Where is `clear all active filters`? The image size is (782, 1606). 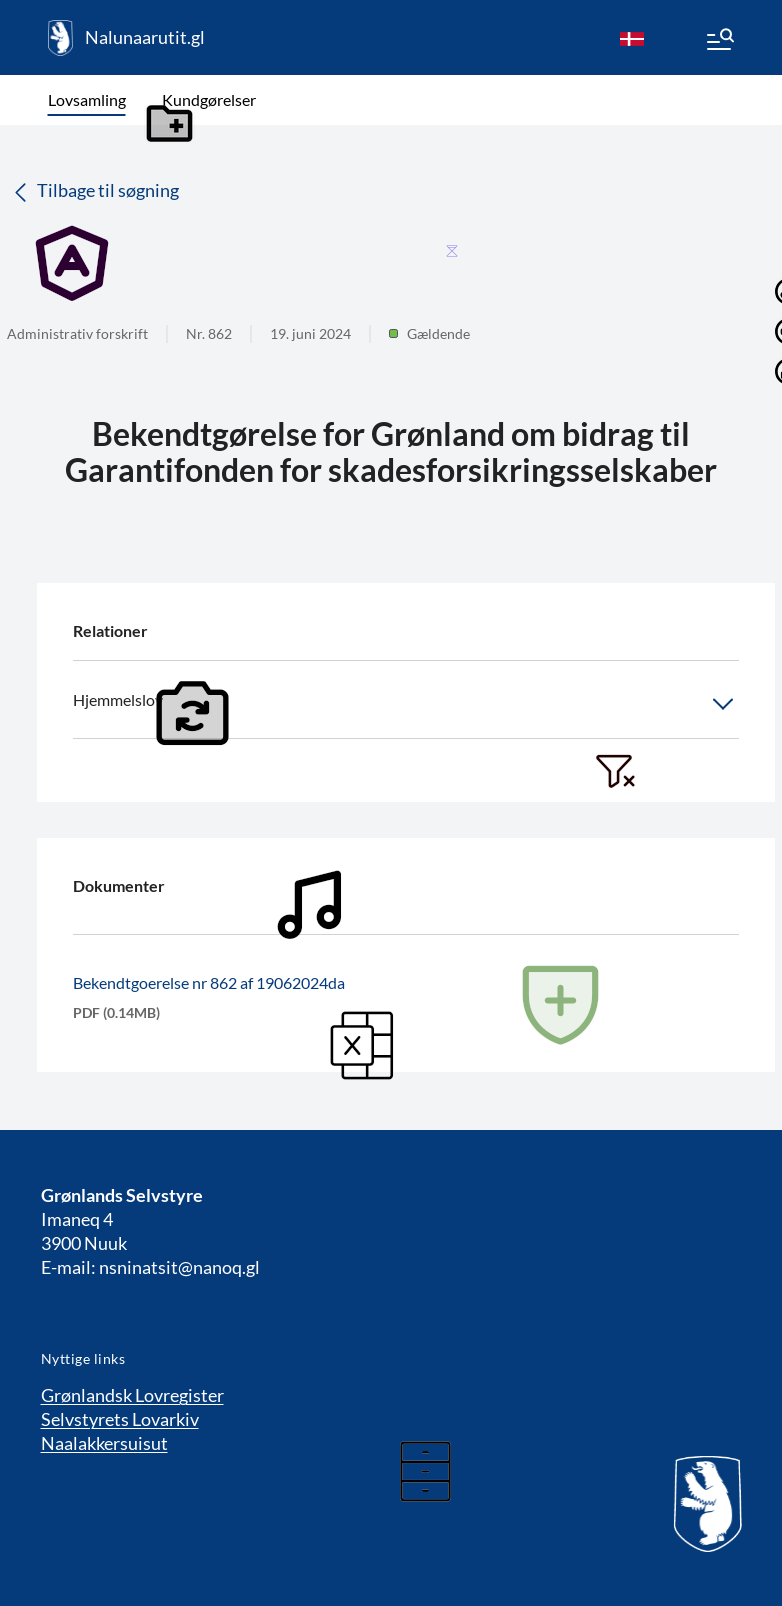 clear all active filters is located at coordinates (614, 770).